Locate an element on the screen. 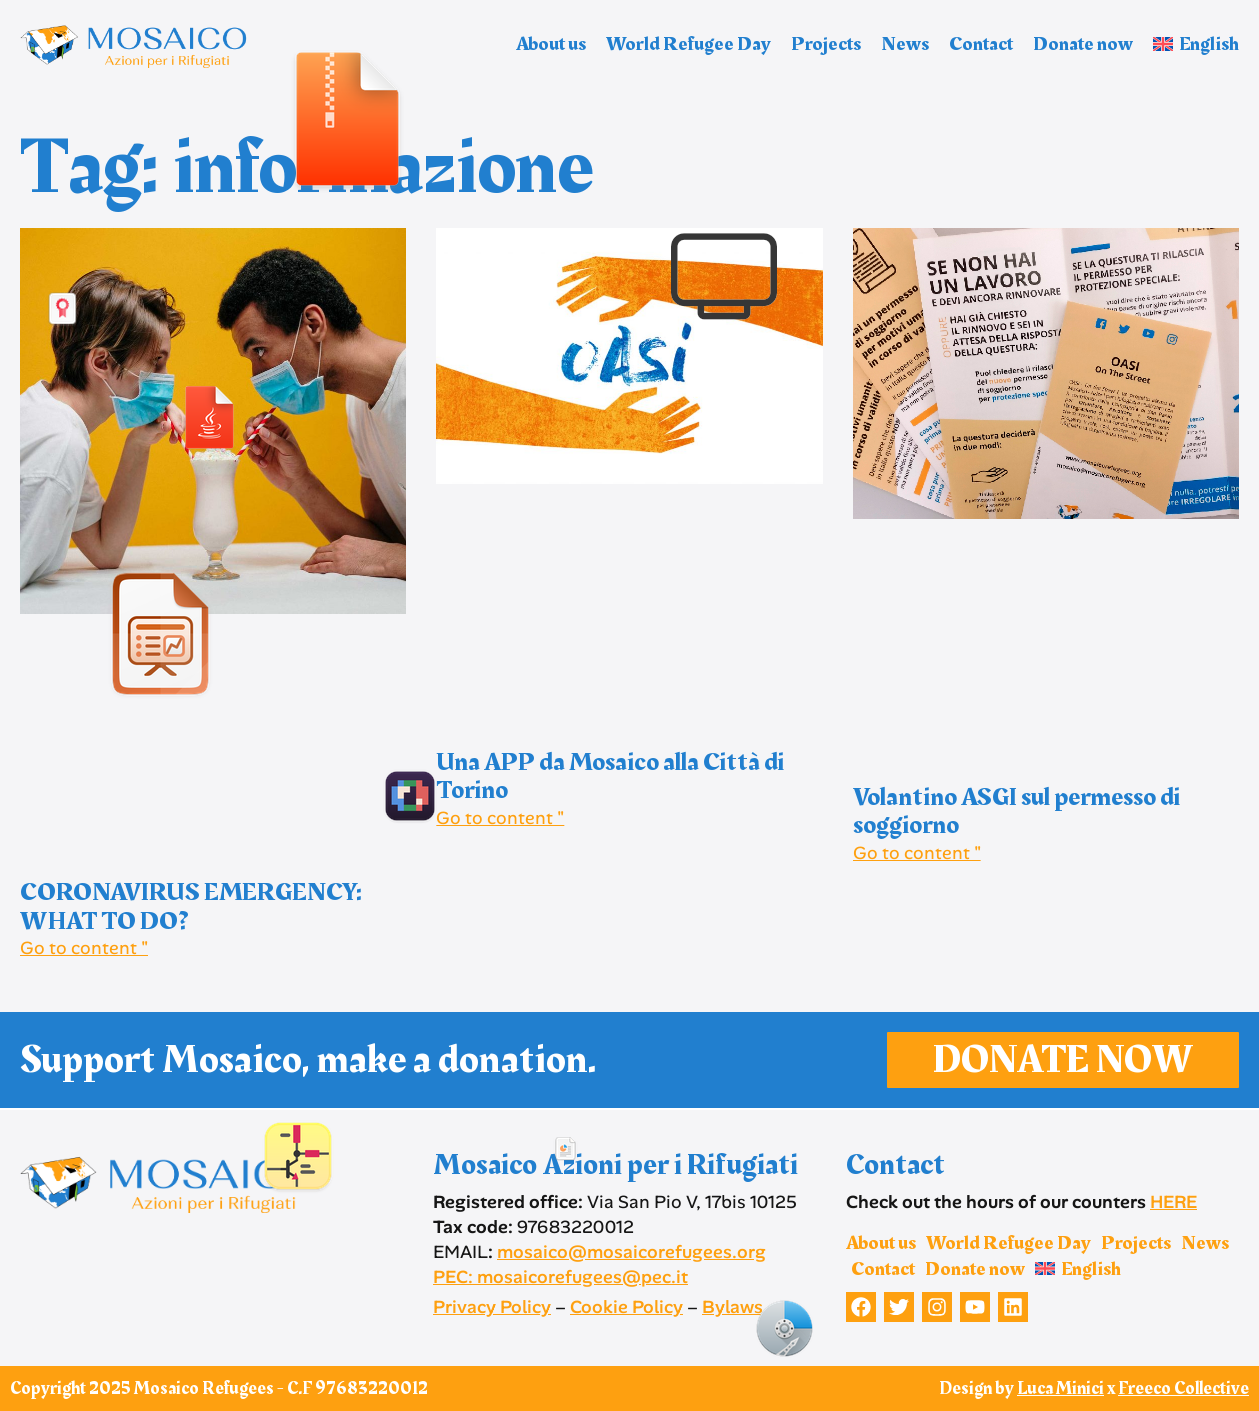 The width and height of the screenshot is (1259, 1411). open tv or display settings is located at coordinates (724, 273).